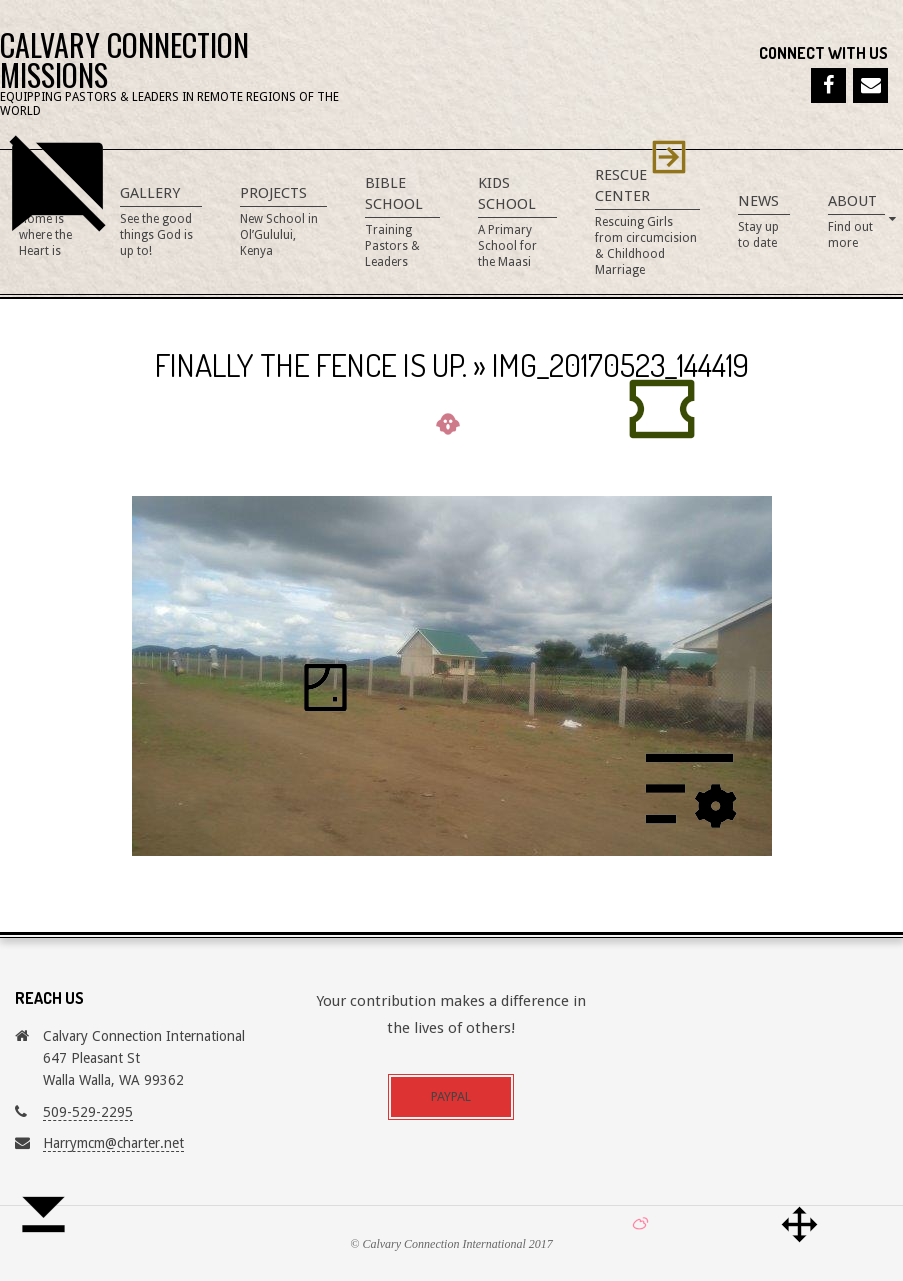 This screenshot has width=903, height=1281. What do you see at coordinates (799, 1224) in the screenshot?
I see `drag to reposition element` at bounding box center [799, 1224].